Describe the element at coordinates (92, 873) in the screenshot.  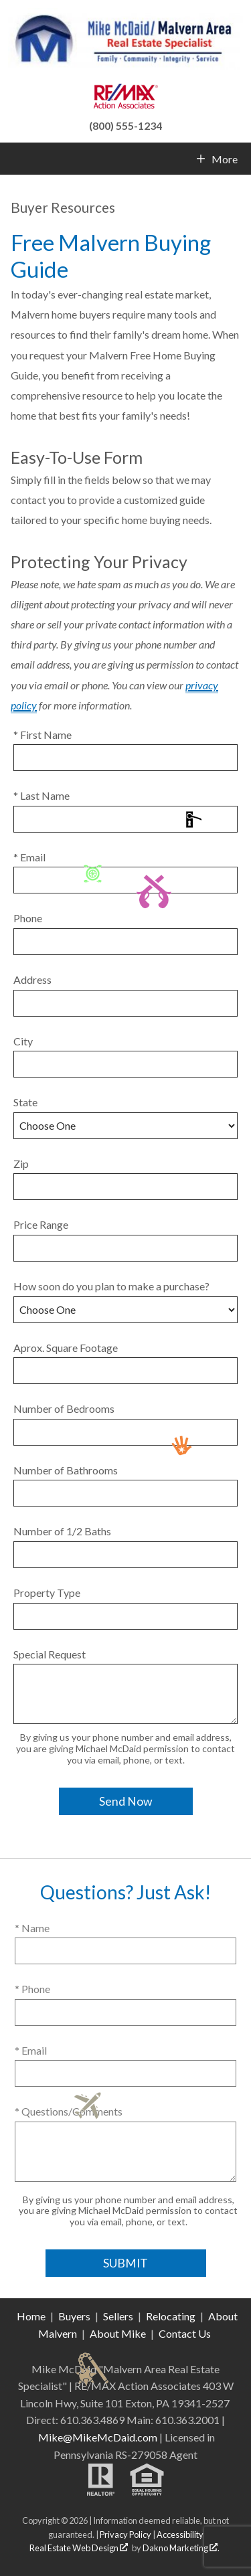
I see `tarot card: the wheel of fortune` at that location.